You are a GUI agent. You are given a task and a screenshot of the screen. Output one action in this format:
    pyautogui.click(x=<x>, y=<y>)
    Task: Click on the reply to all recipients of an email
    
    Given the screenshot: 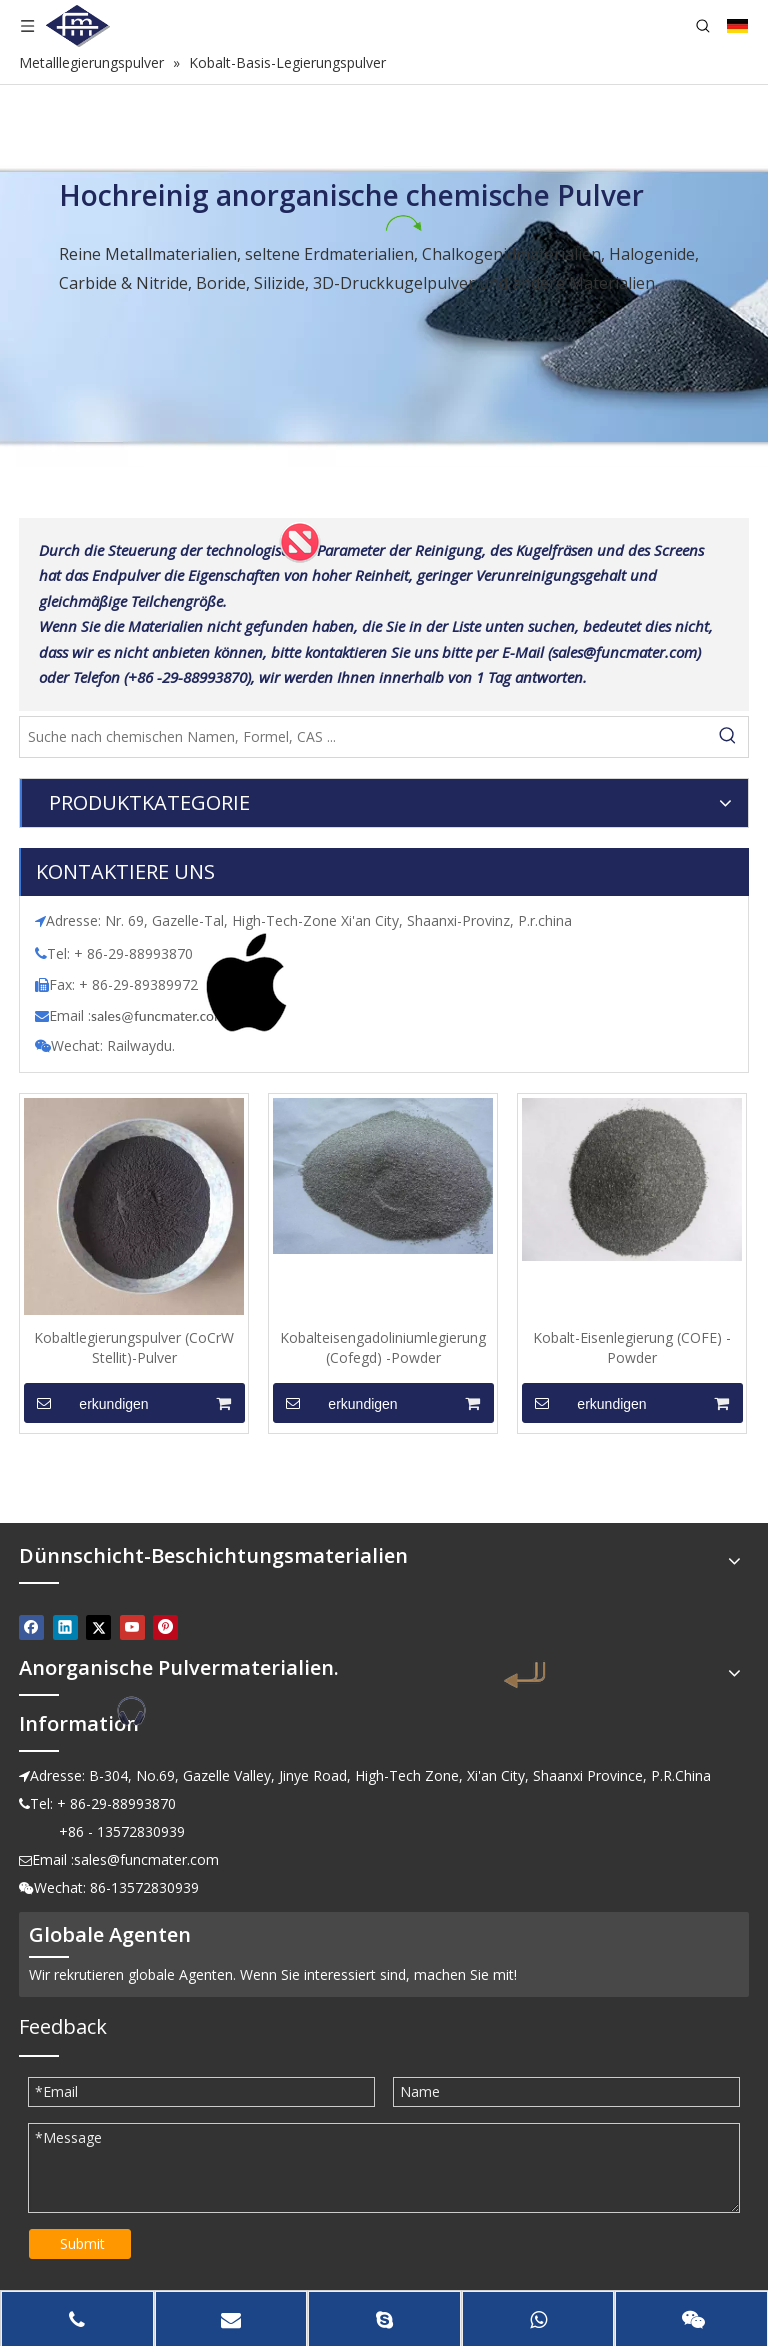 What is the action you would take?
    pyautogui.click(x=524, y=1672)
    